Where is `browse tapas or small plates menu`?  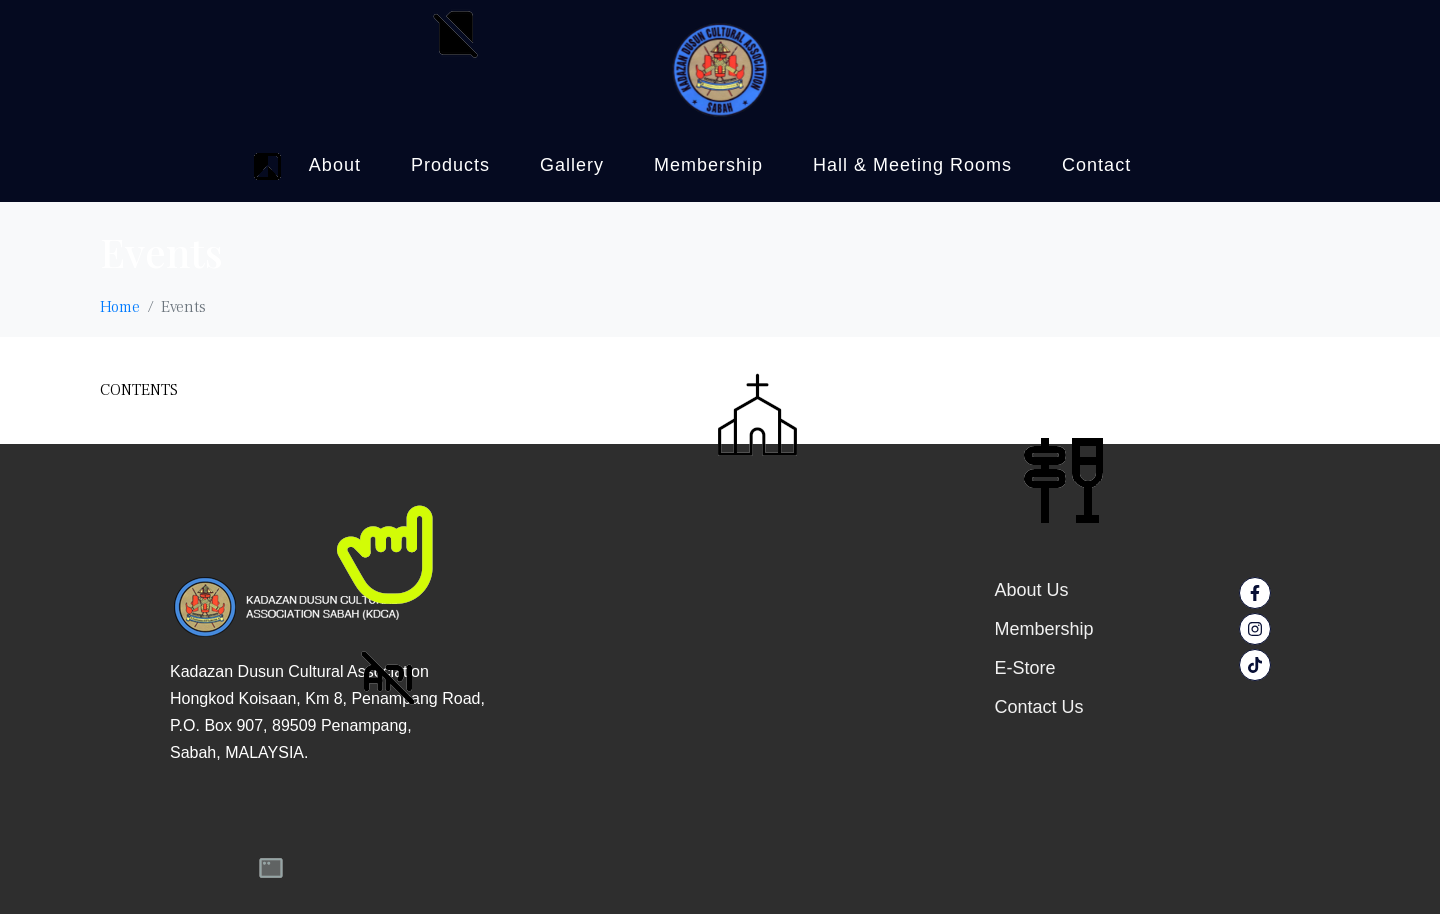 browse tapas or small plates menu is located at coordinates (1064, 480).